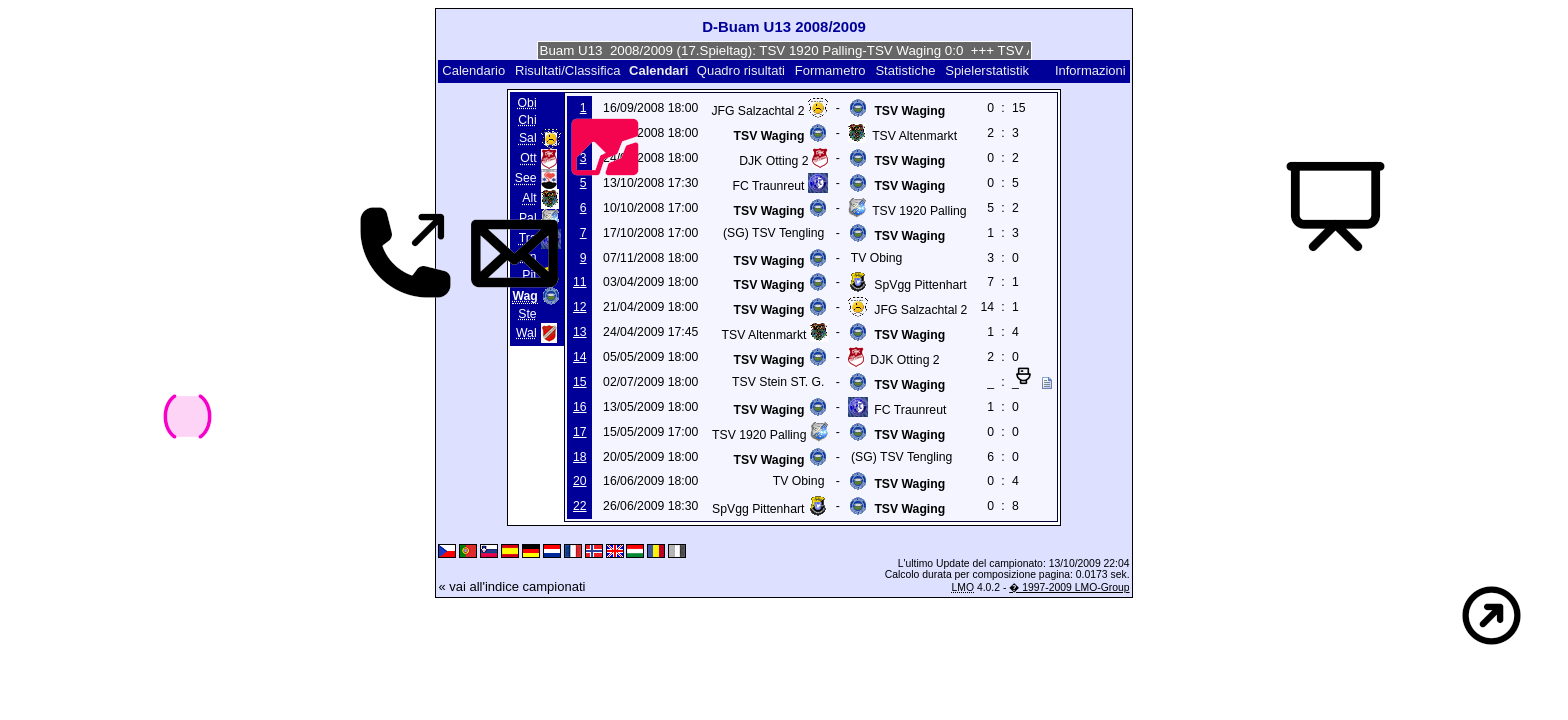 Image resolution: width=1568 pixels, height=720 pixels. I want to click on find nearby restrooms, so click(1023, 375).